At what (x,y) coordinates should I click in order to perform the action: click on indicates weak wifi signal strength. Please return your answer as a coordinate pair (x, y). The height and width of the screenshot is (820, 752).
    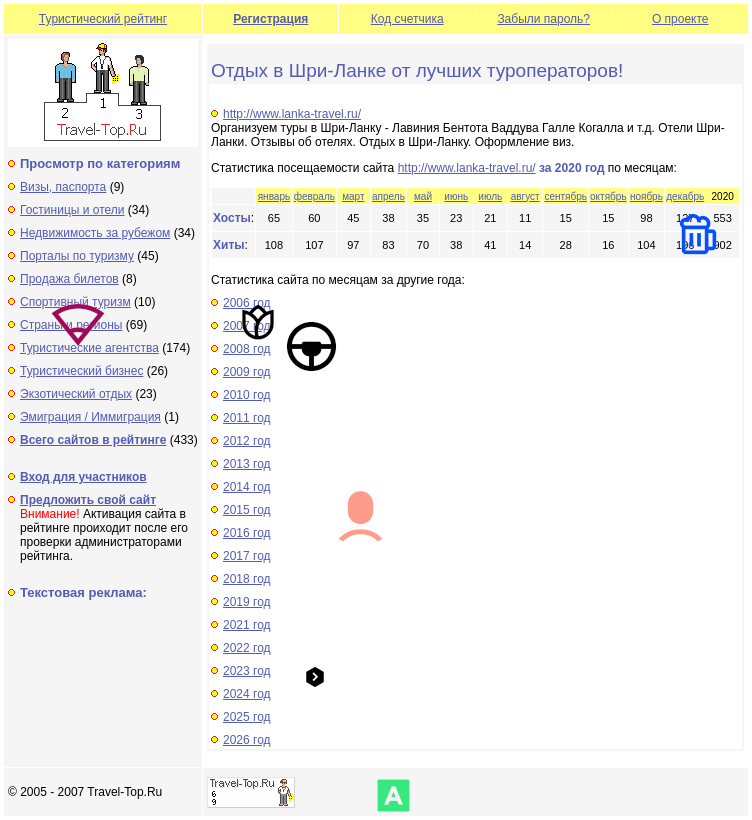
    Looking at the image, I should click on (78, 325).